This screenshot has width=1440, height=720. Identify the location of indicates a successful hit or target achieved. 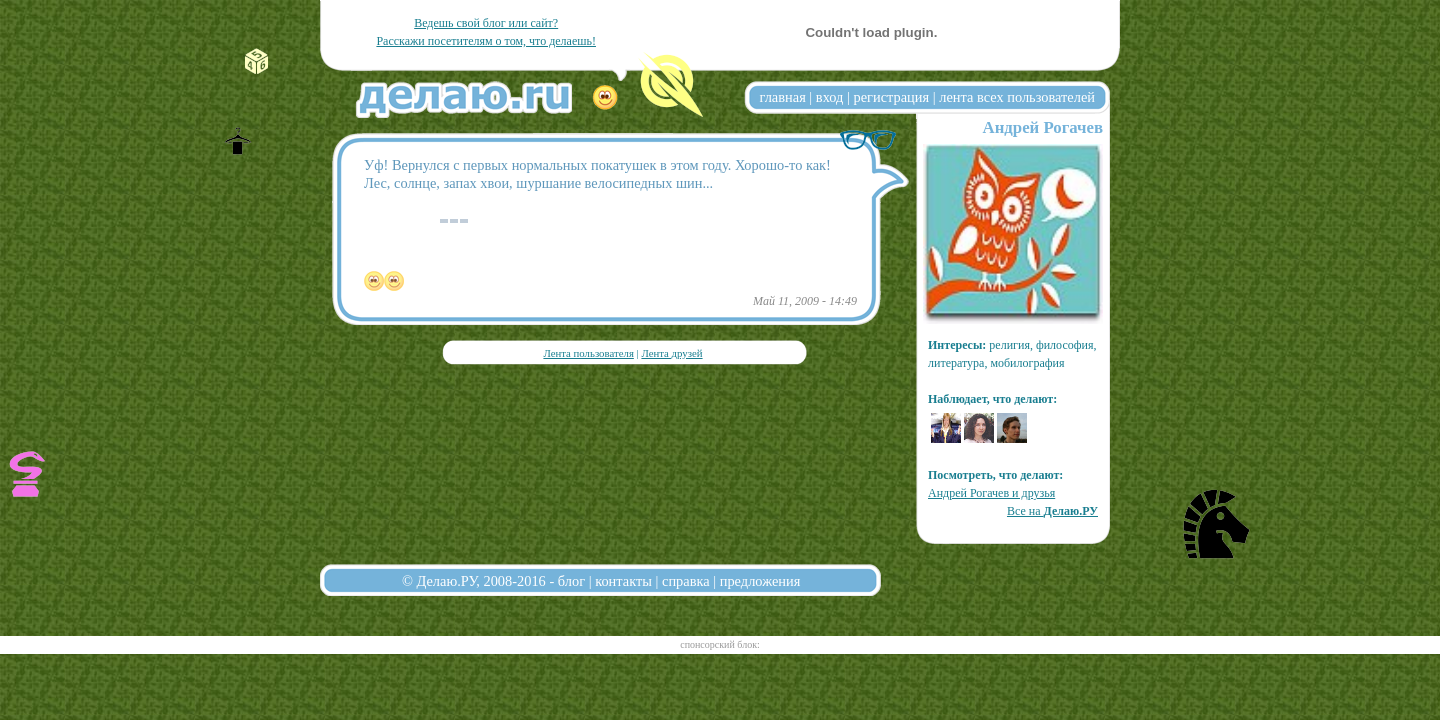
(670, 84).